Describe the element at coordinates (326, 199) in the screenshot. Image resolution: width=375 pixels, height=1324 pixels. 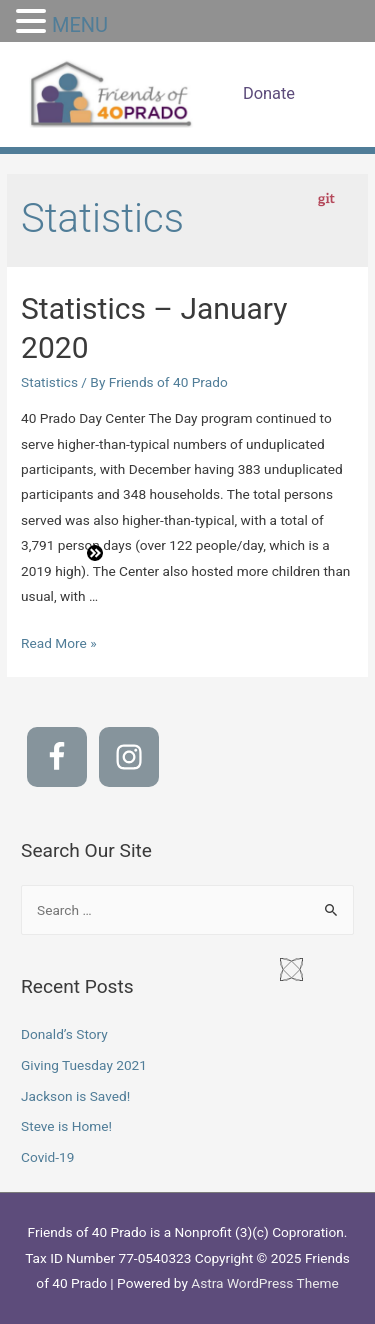
I see `git version control system logo` at that location.